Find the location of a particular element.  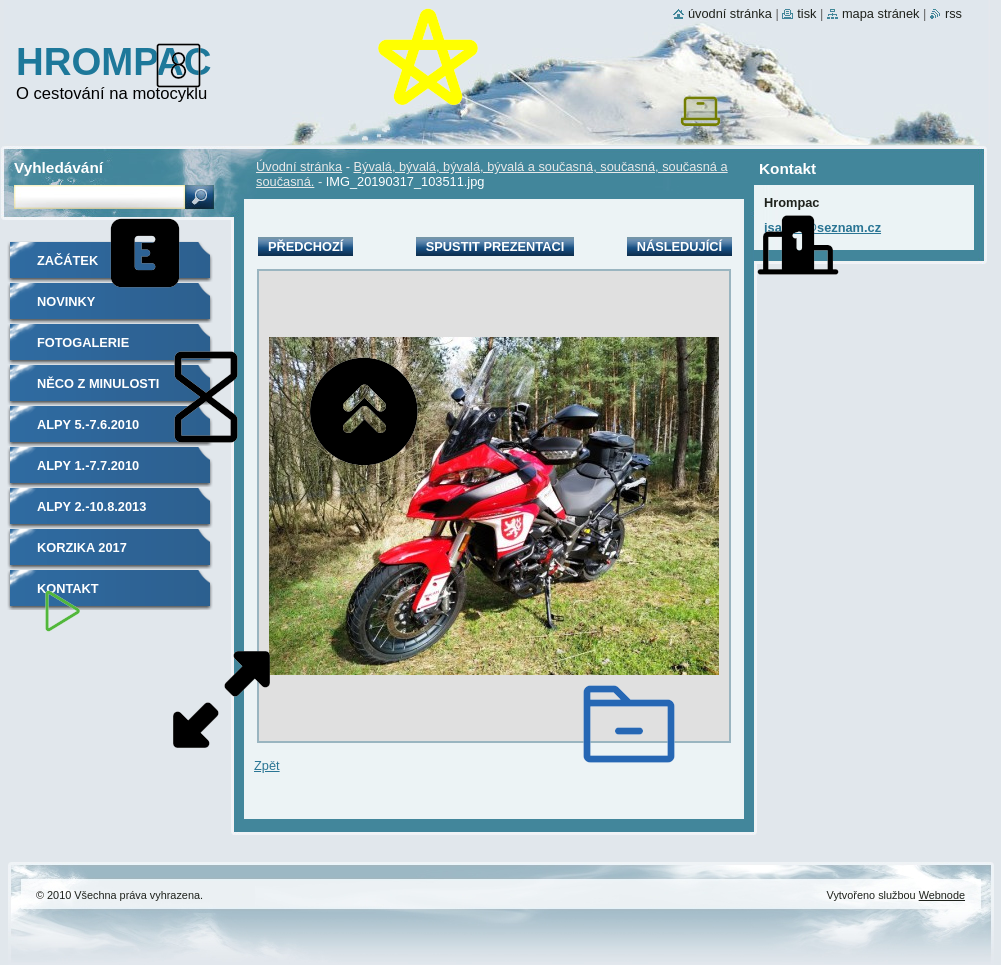

switch to desktop view is located at coordinates (700, 110).